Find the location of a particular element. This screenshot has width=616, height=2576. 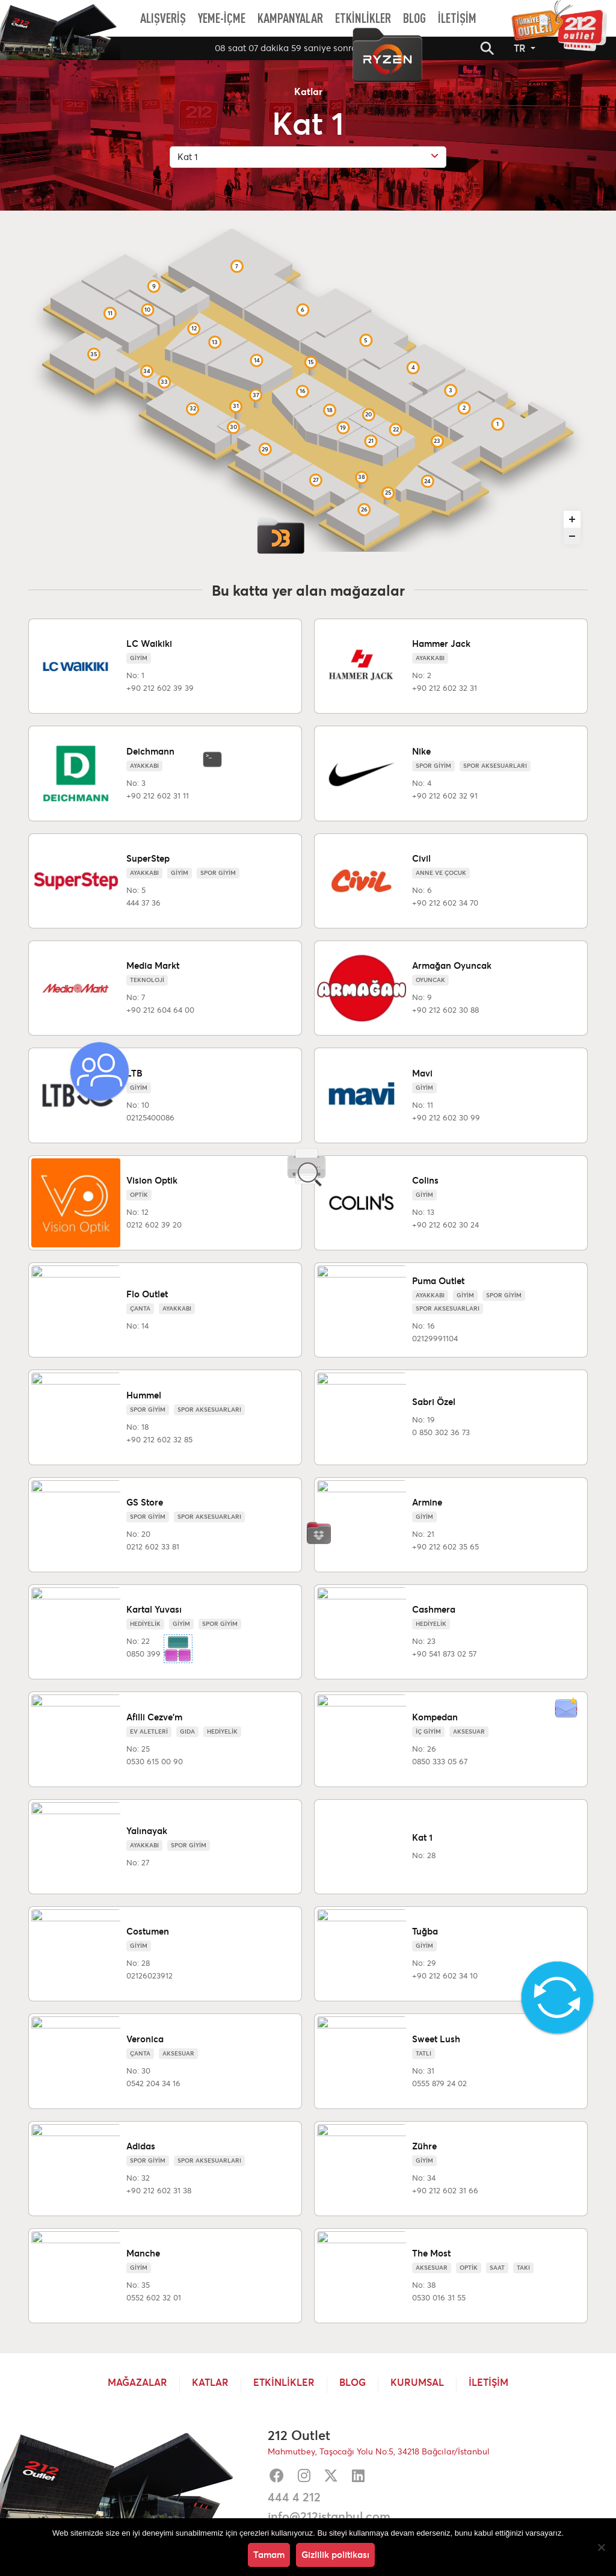

open D3.js project folder is located at coordinates (280, 536).